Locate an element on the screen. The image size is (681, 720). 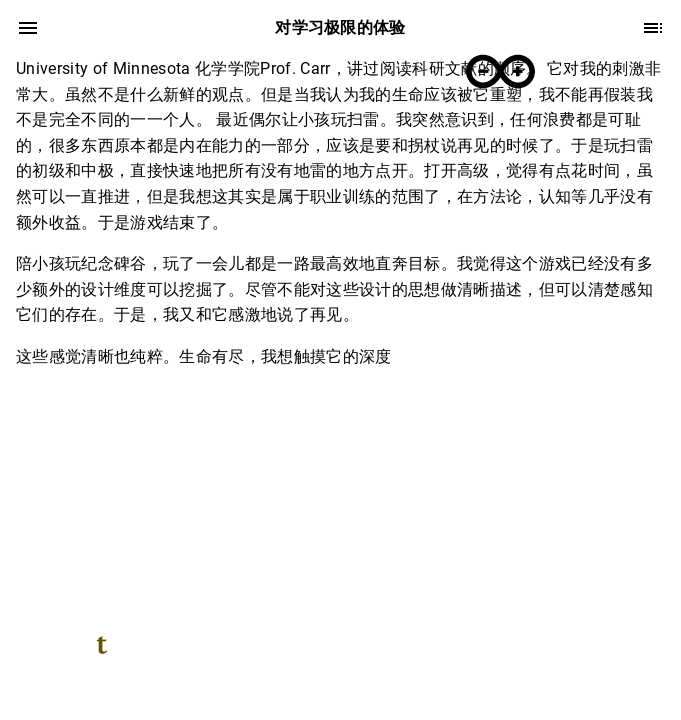
Arduino brand logo is located at coordinates (500, 71).